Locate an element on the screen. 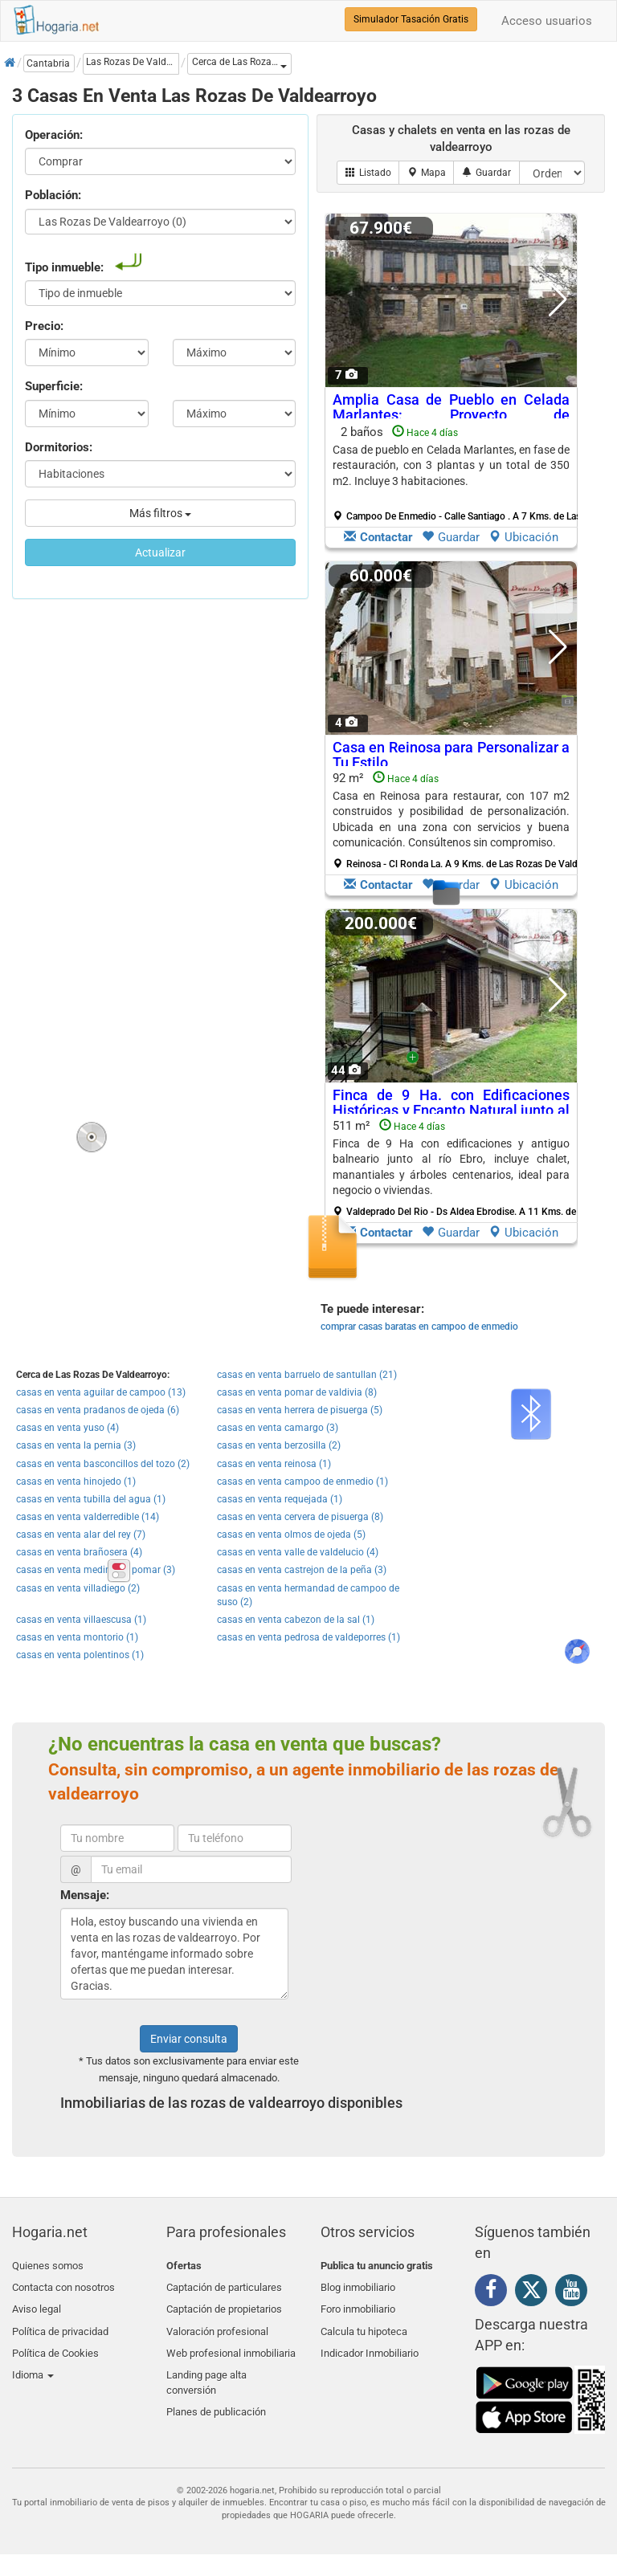  open system settings or preferences is located at coordinates (119, 1571).